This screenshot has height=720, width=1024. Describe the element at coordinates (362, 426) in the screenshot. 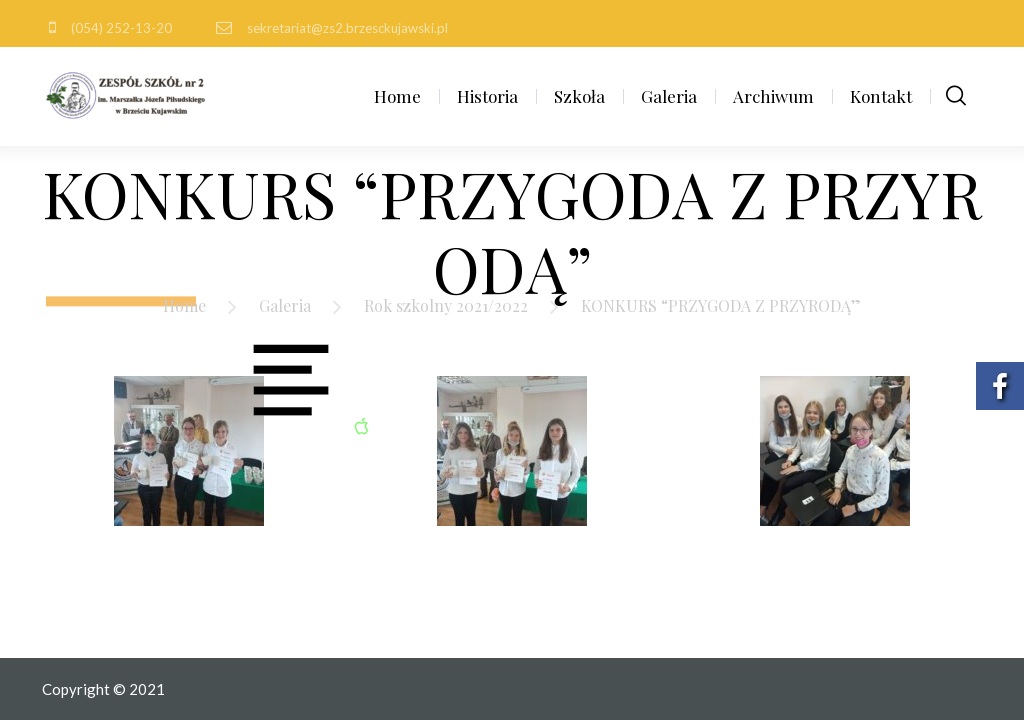

I see `apple company logo` at that location.